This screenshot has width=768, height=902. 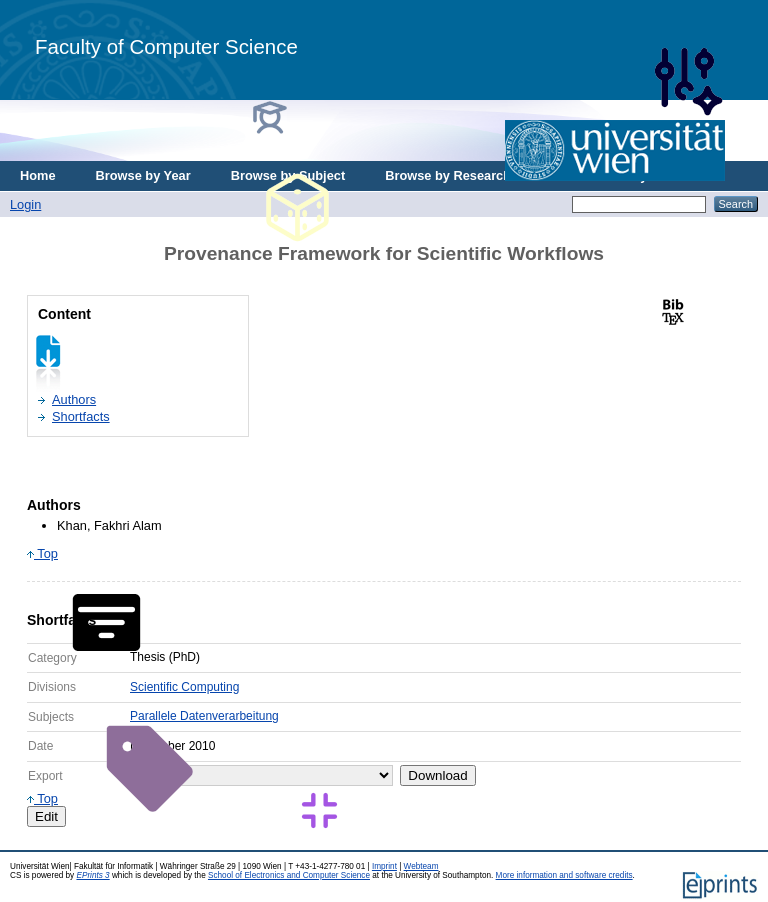 I want to click on access AI-powered or smart settings adjustments, so click(x=684, y=77).